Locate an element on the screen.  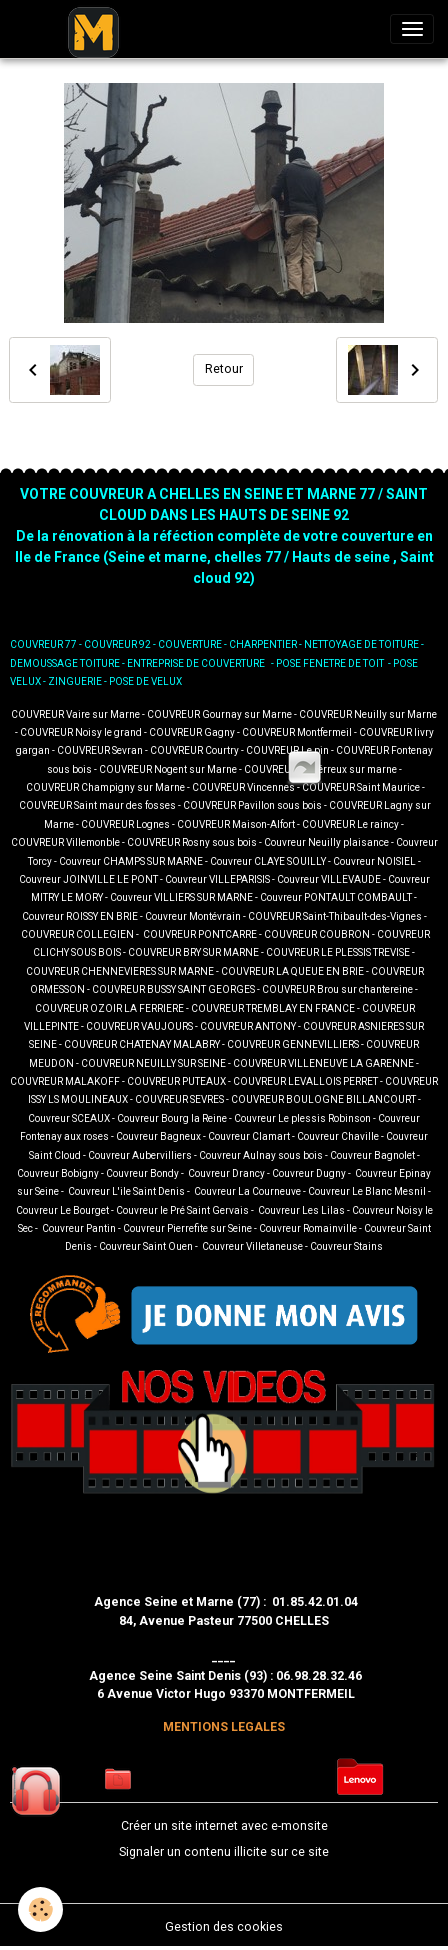
open your documents folder is located at coordinates (118, 1779).